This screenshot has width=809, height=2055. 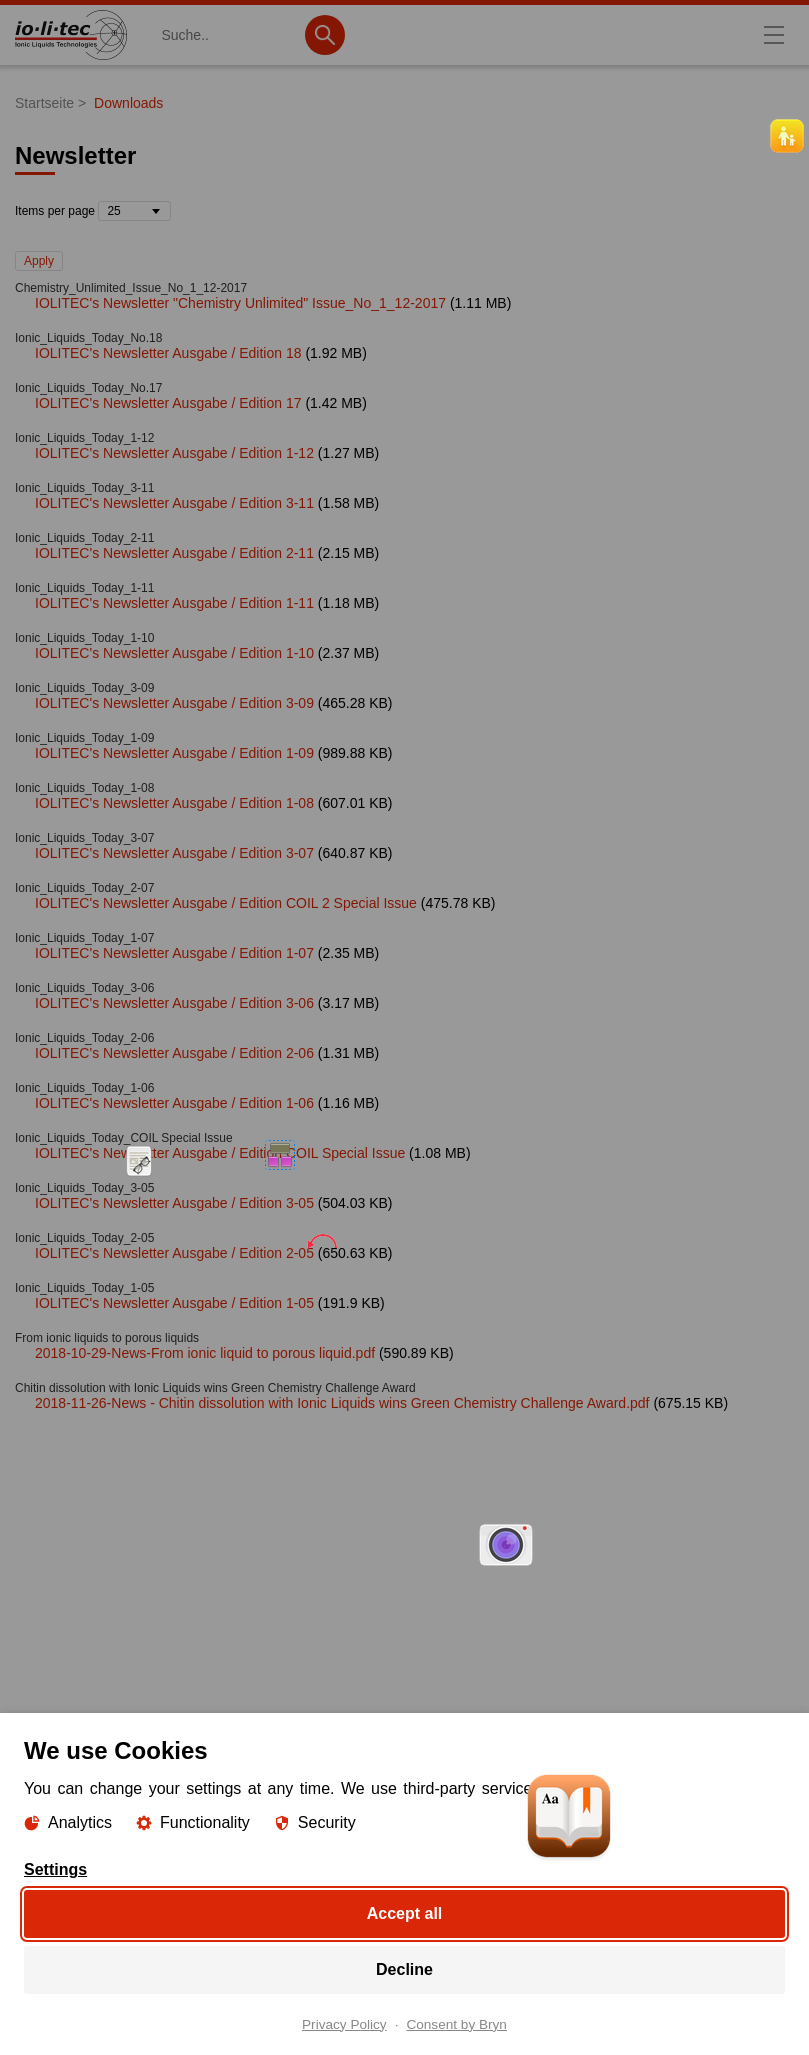 I want to click on undo the last action, so click(x=323, y=1241).